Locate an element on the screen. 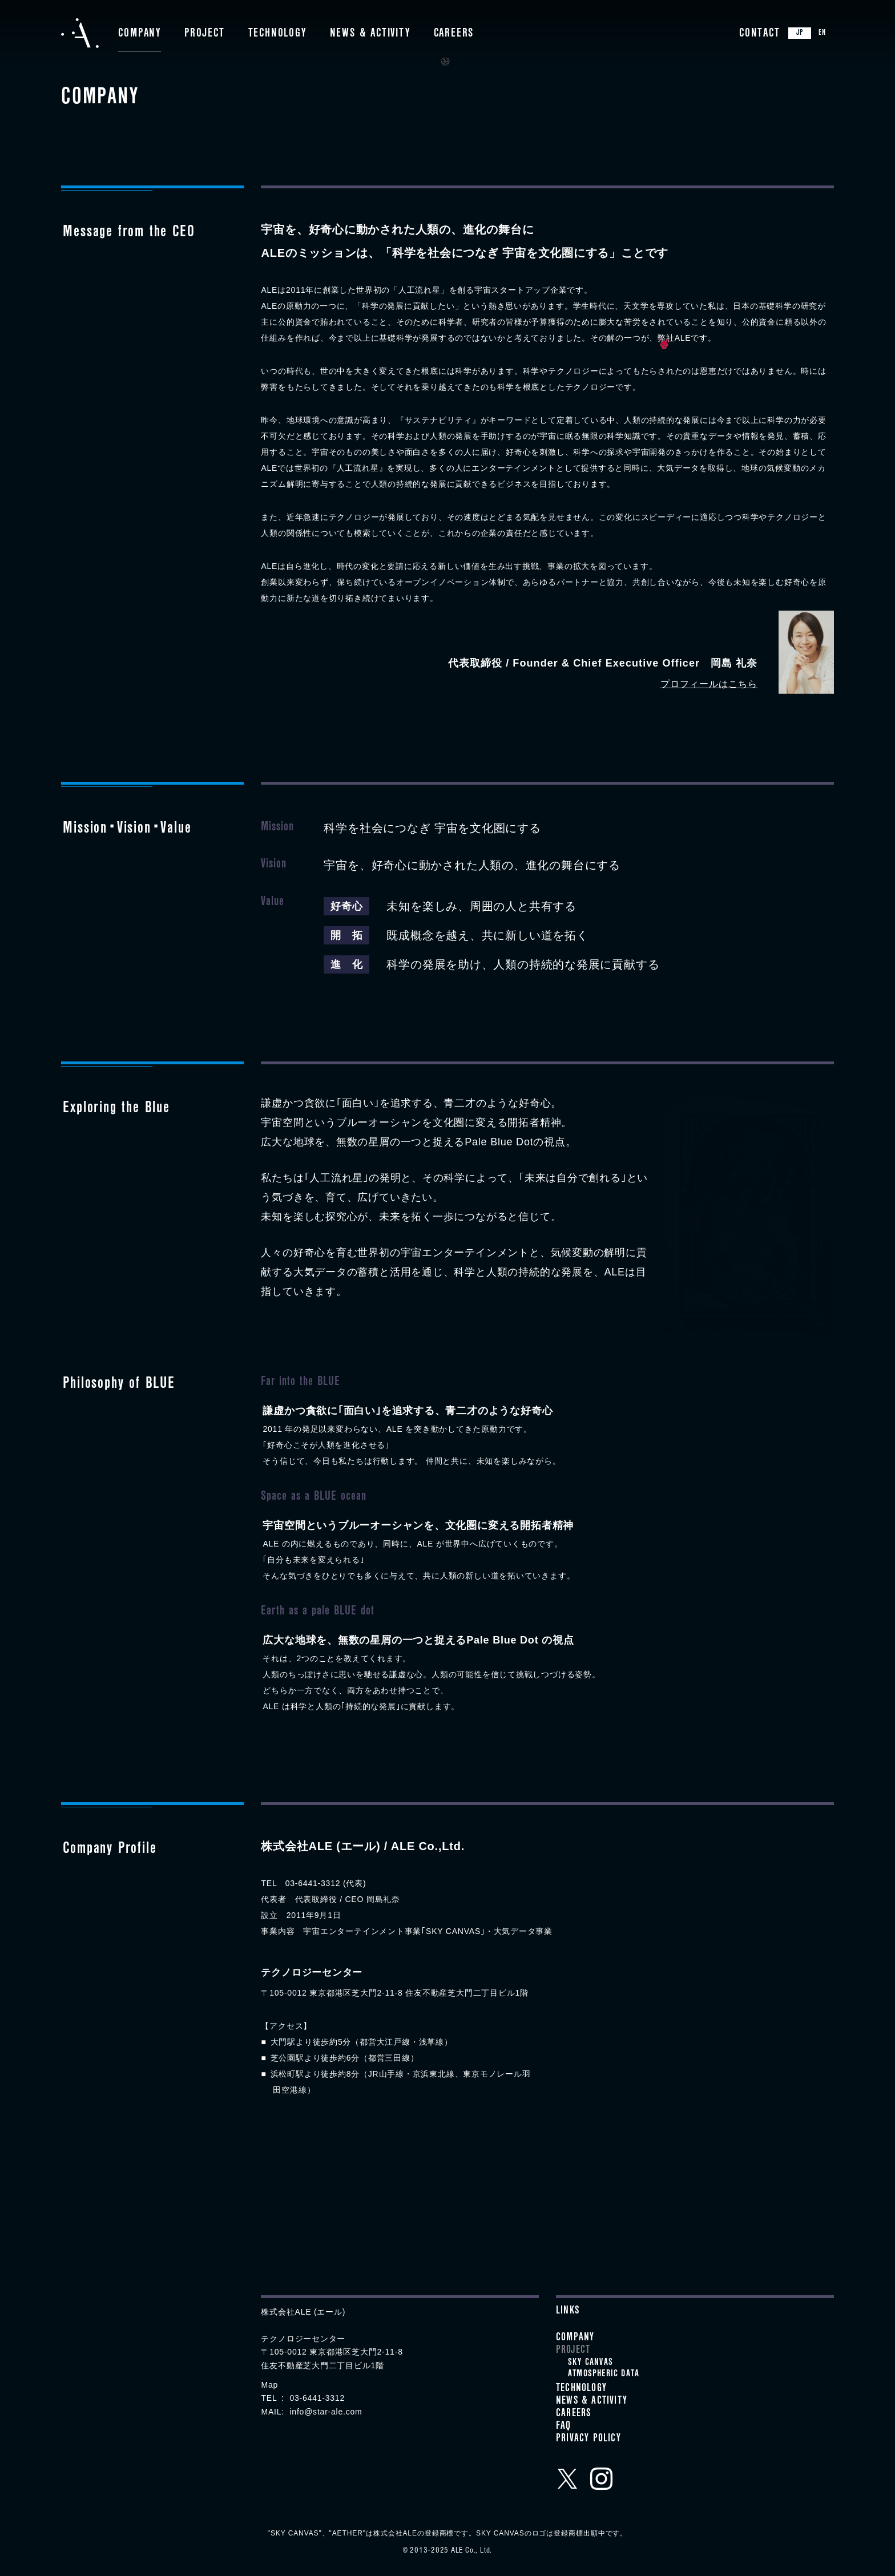 The width and height of the screenshot is (895, 2576). farming or agriculture category in a game is located at coordinates (445, 62).